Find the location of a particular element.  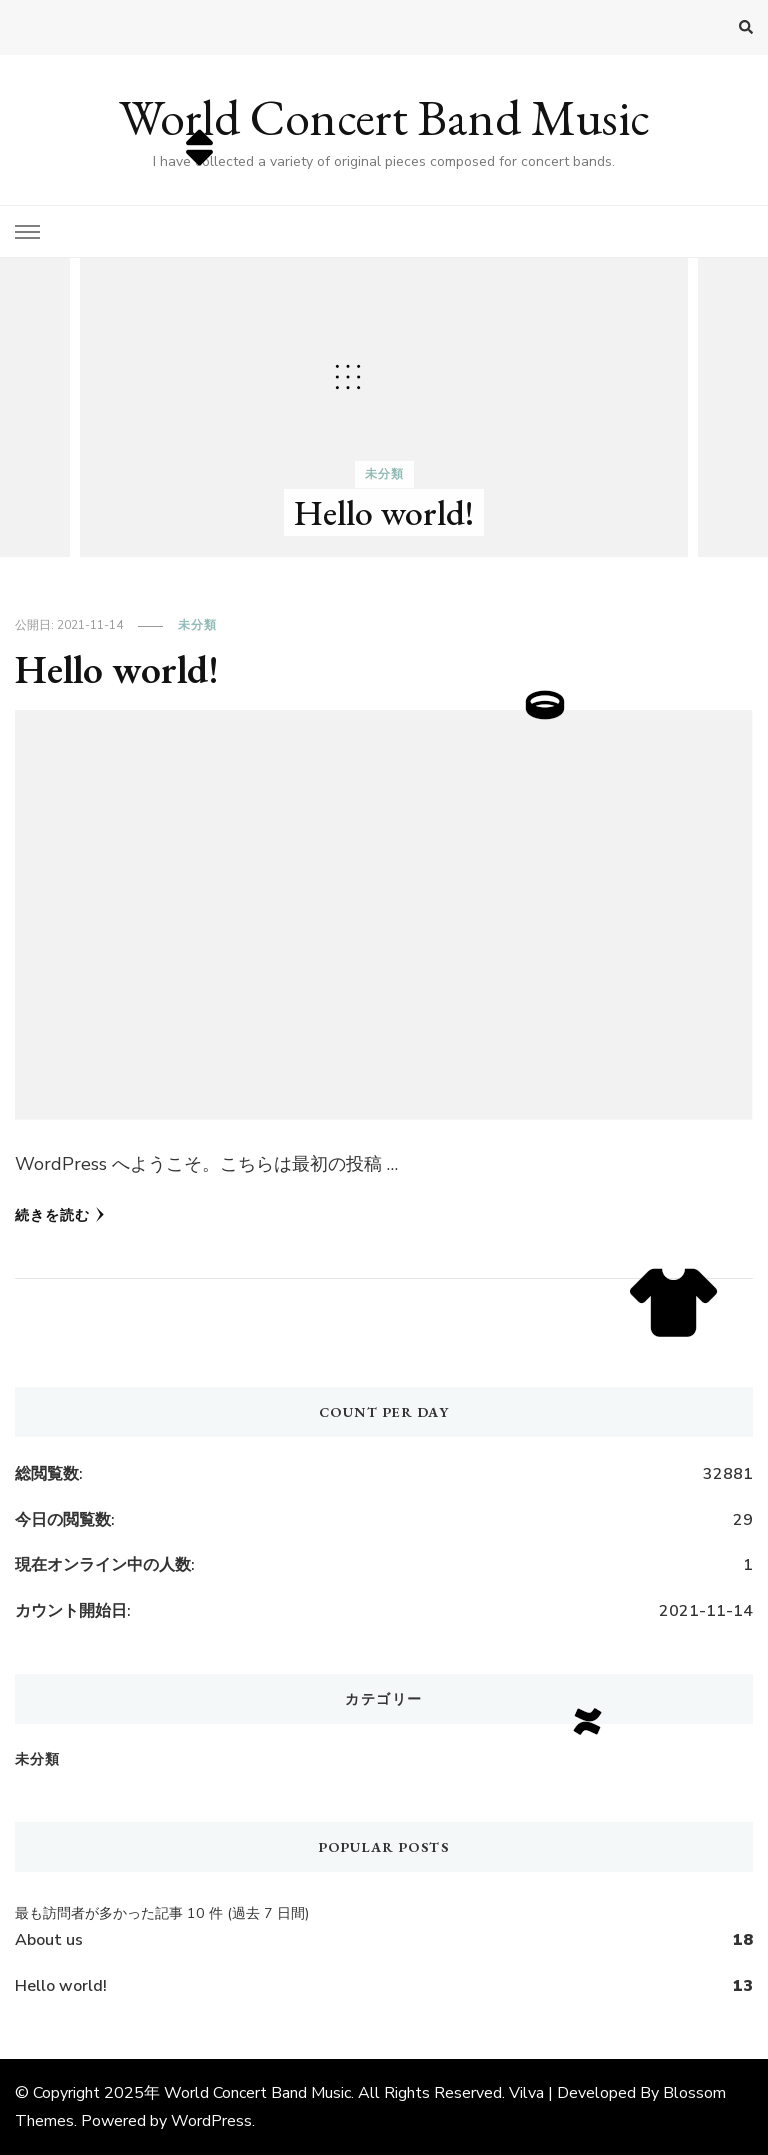

sort items in a list is located at coordinates (199, 147).